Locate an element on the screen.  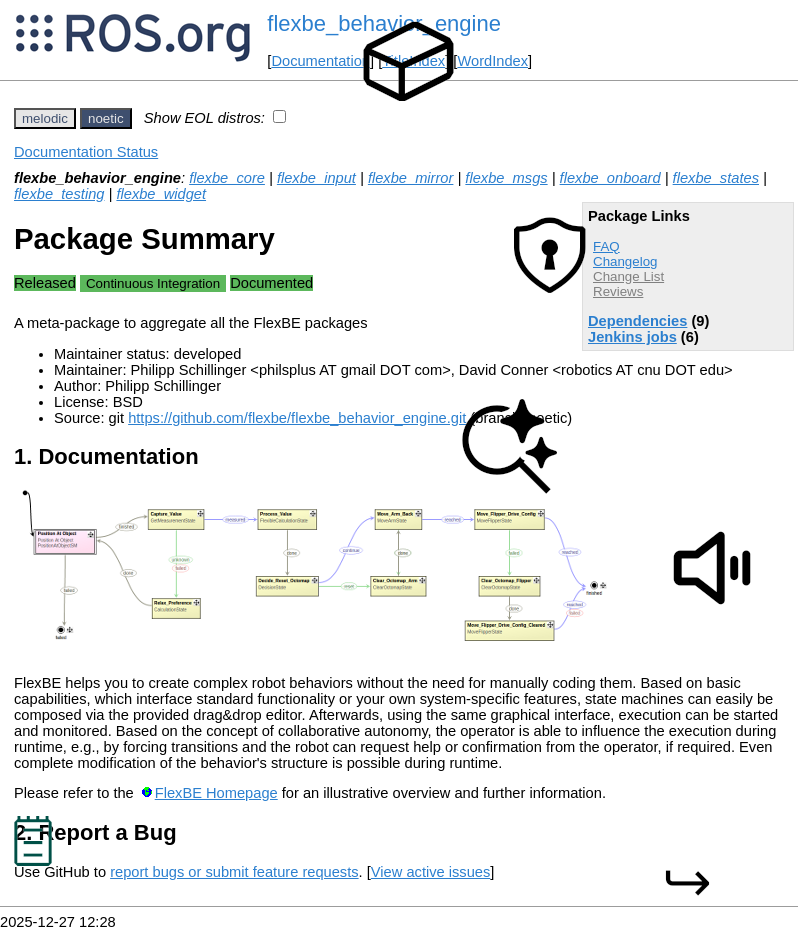
increase or maximize volume is located at coordinates (710, 568).